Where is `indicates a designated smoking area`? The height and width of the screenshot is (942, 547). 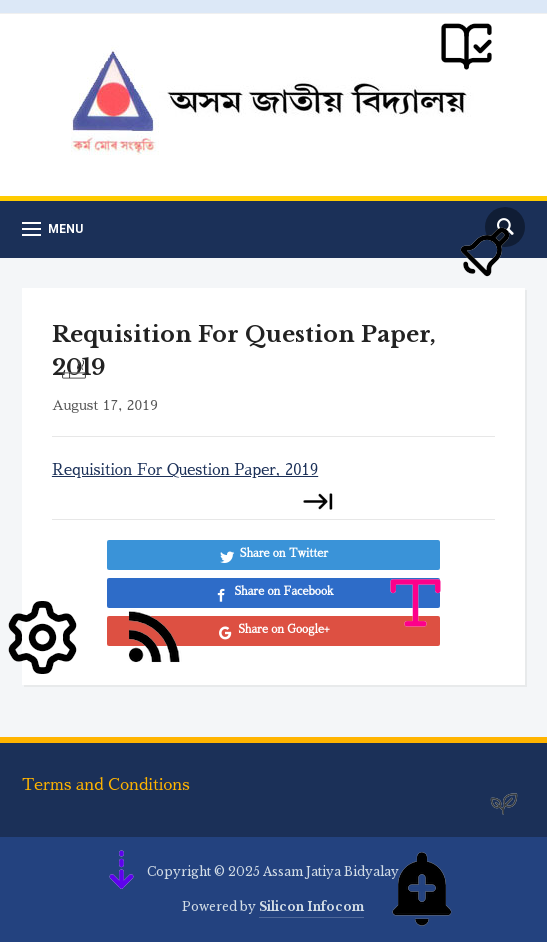 indicates a designated smoking area is located at coordinates (74, 372).